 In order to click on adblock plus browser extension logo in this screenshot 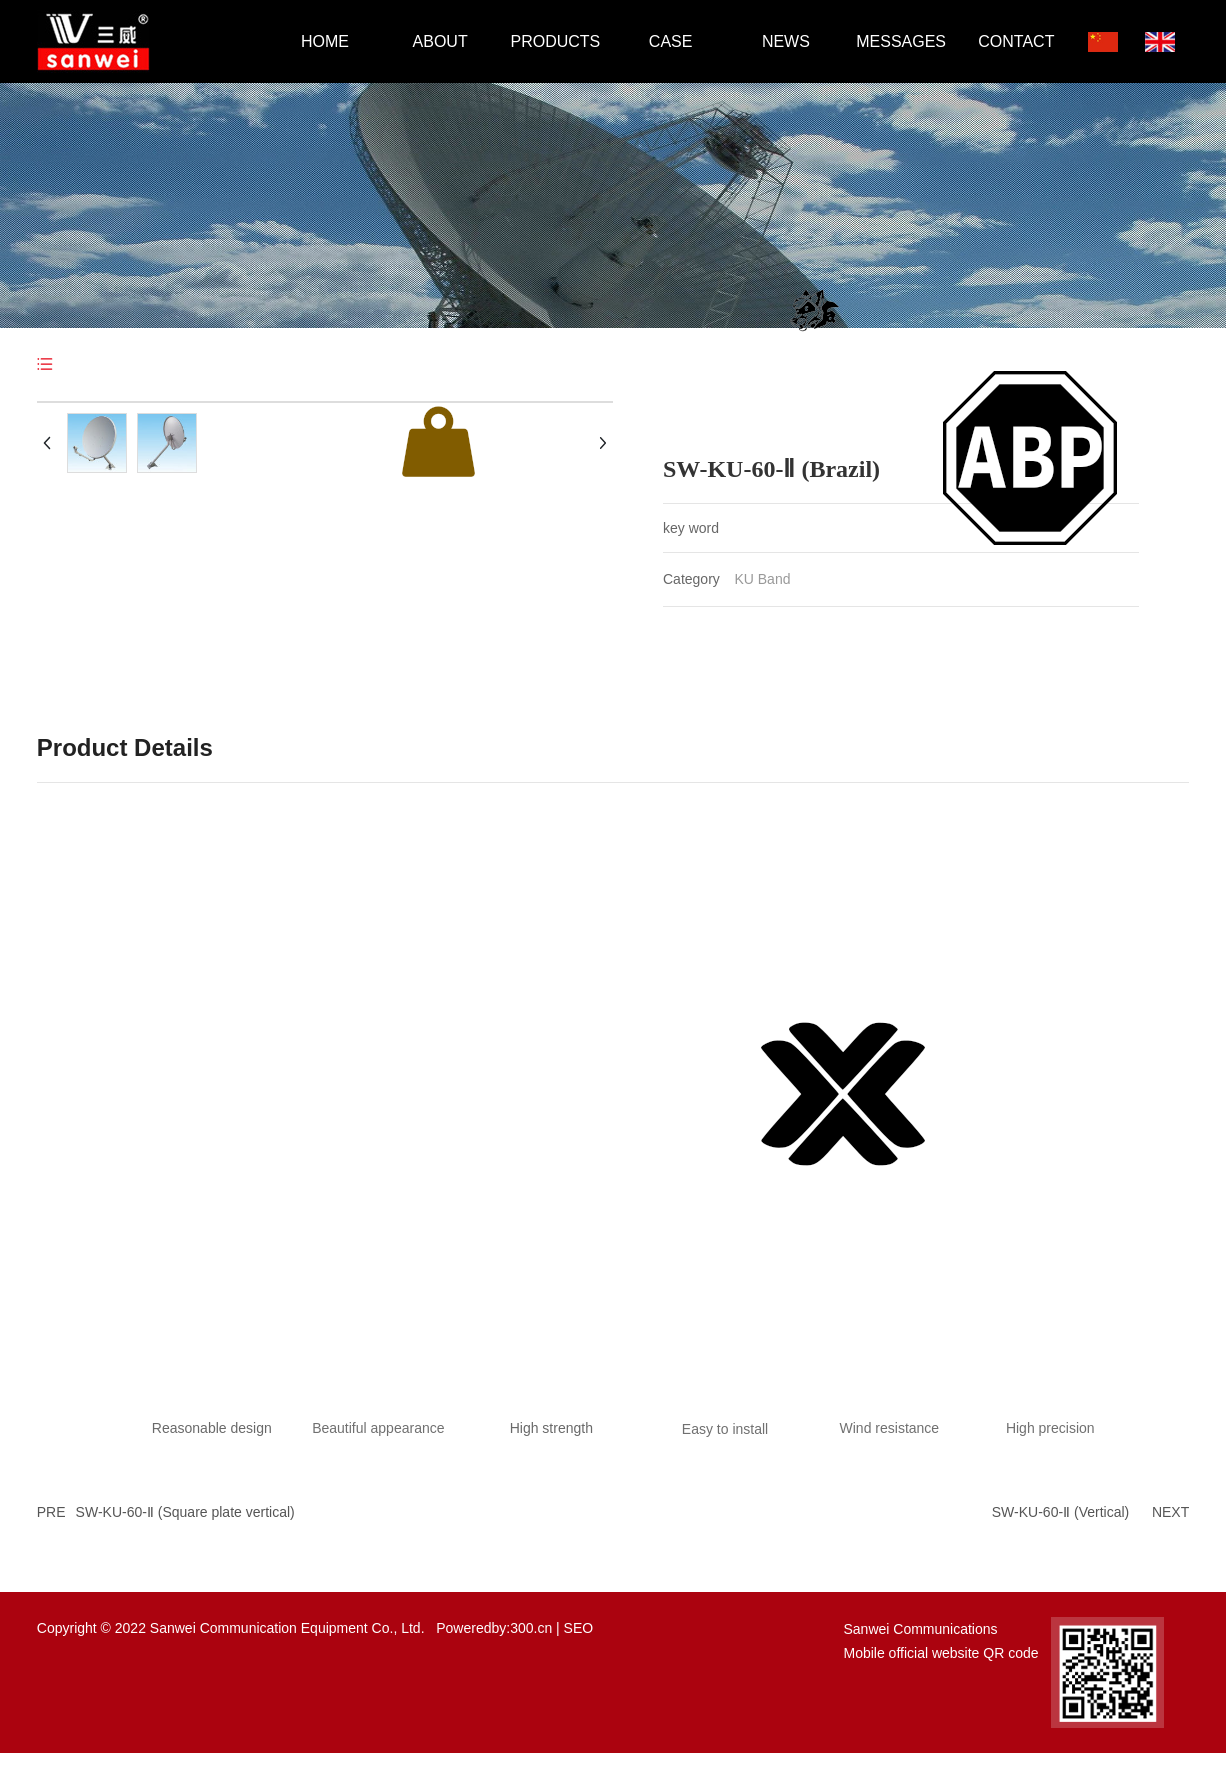, I will do `click(1030, 458)`.